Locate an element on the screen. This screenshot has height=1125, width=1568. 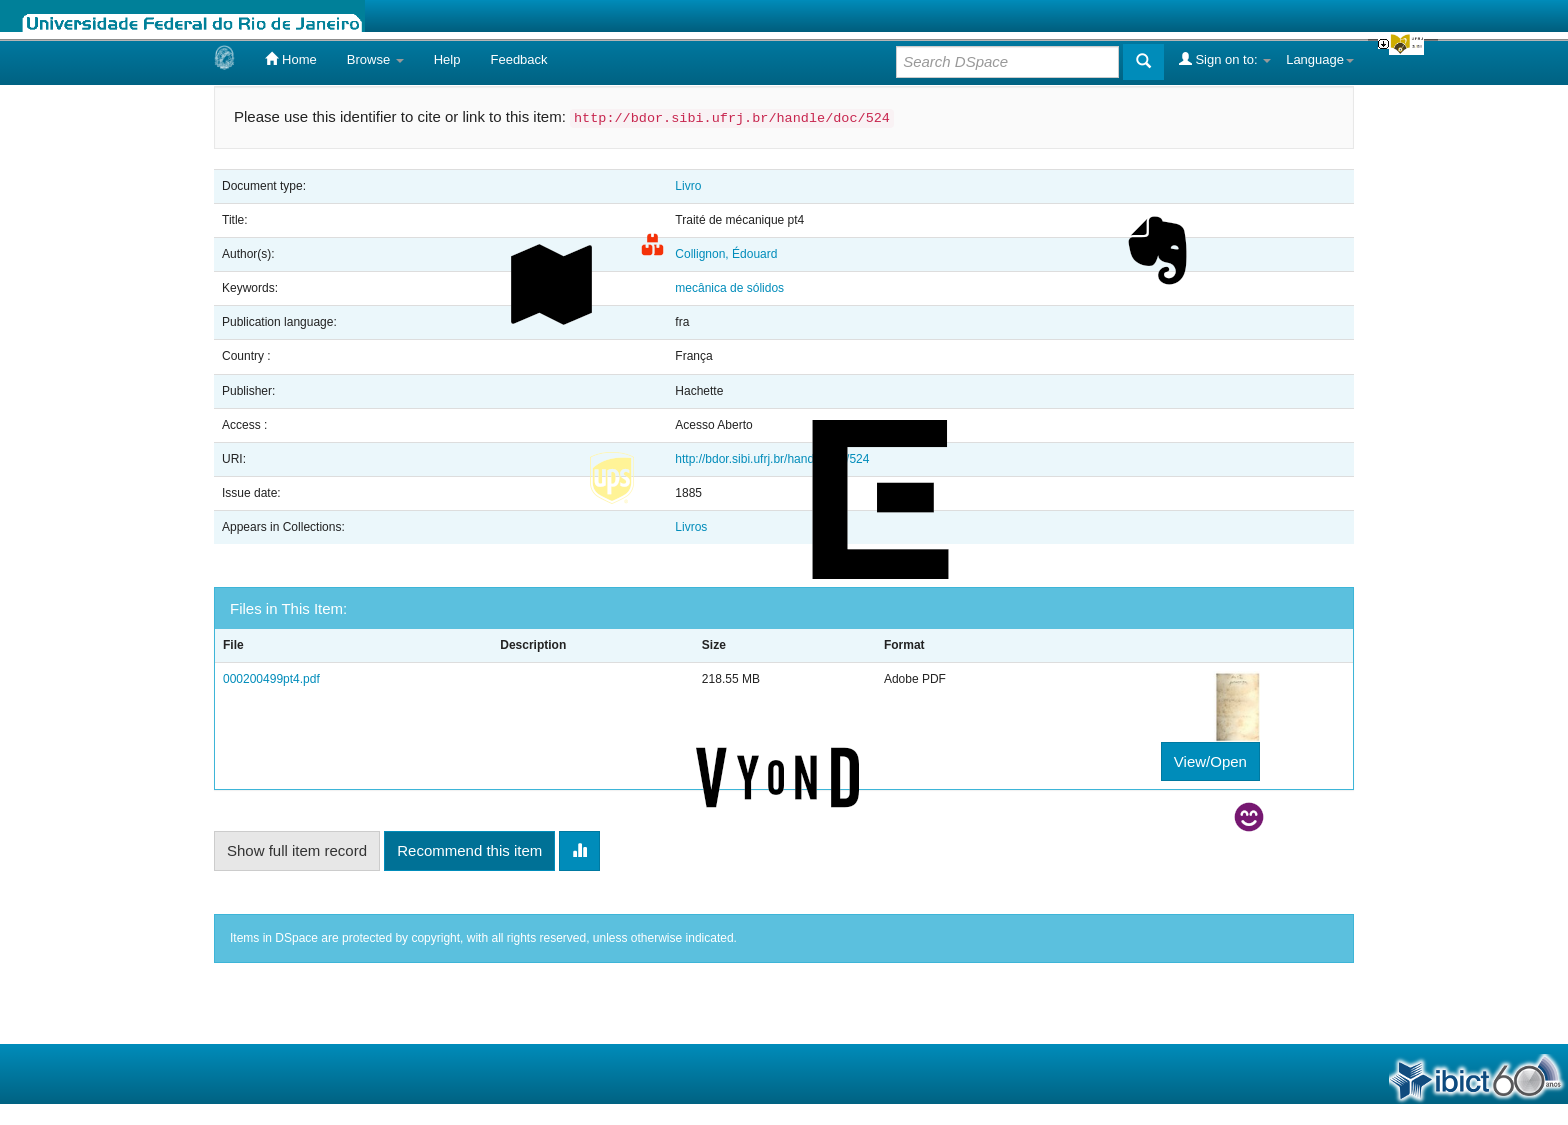
add a positive reaction or emoji is located at coordinates (1249, 817).